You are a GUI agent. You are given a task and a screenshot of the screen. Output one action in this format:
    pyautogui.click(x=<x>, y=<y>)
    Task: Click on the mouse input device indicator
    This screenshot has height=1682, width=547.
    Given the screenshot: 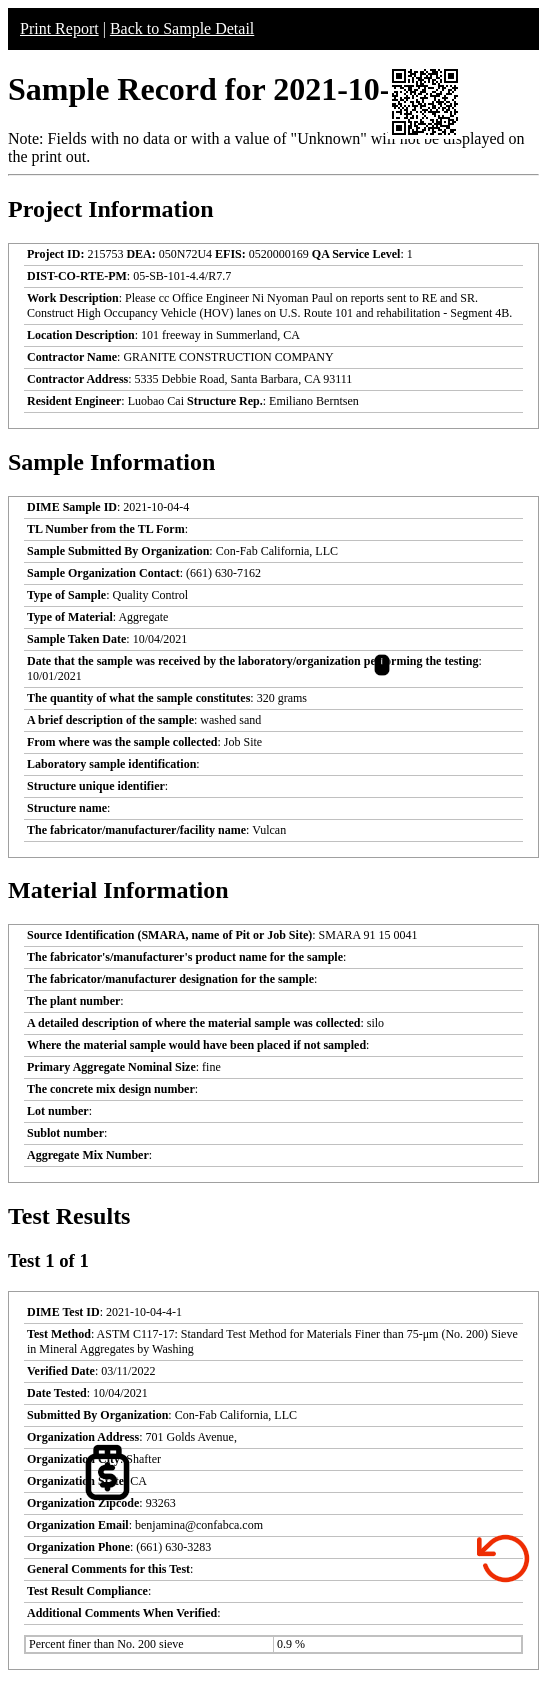 What is the action you would take?
    pyautogui.click(x=382, y=665)
    